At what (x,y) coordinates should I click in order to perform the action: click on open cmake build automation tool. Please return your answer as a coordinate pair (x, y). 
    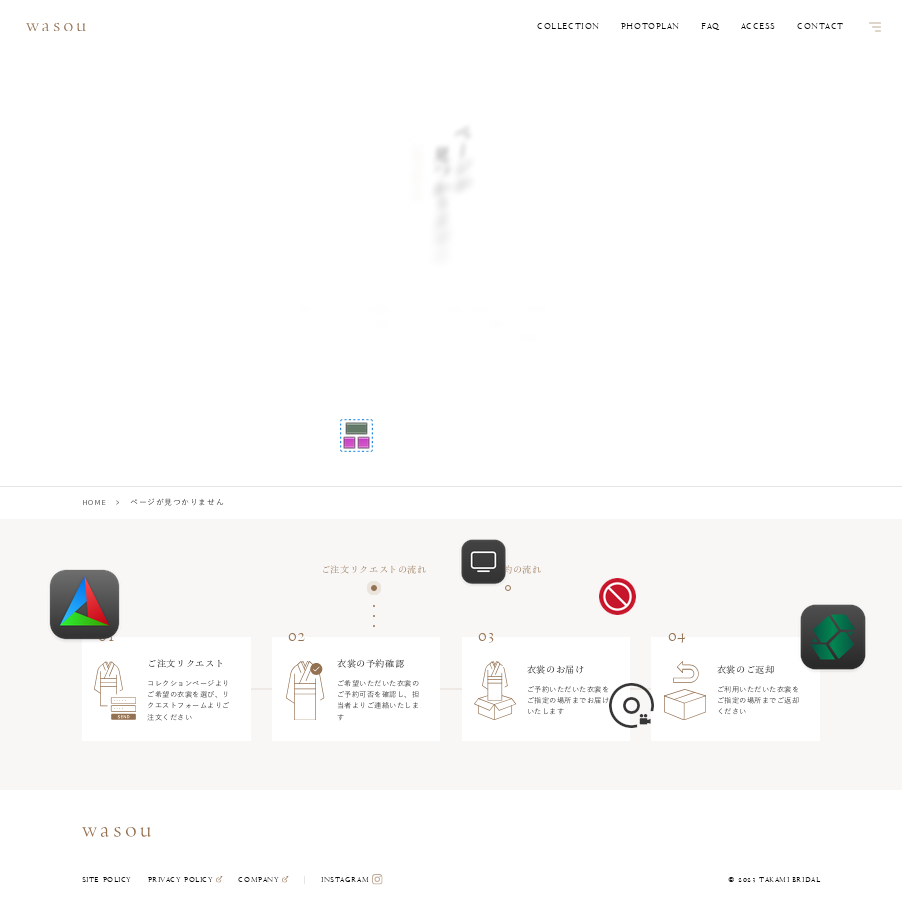
    Looking at the image, I should click on (84, 604).